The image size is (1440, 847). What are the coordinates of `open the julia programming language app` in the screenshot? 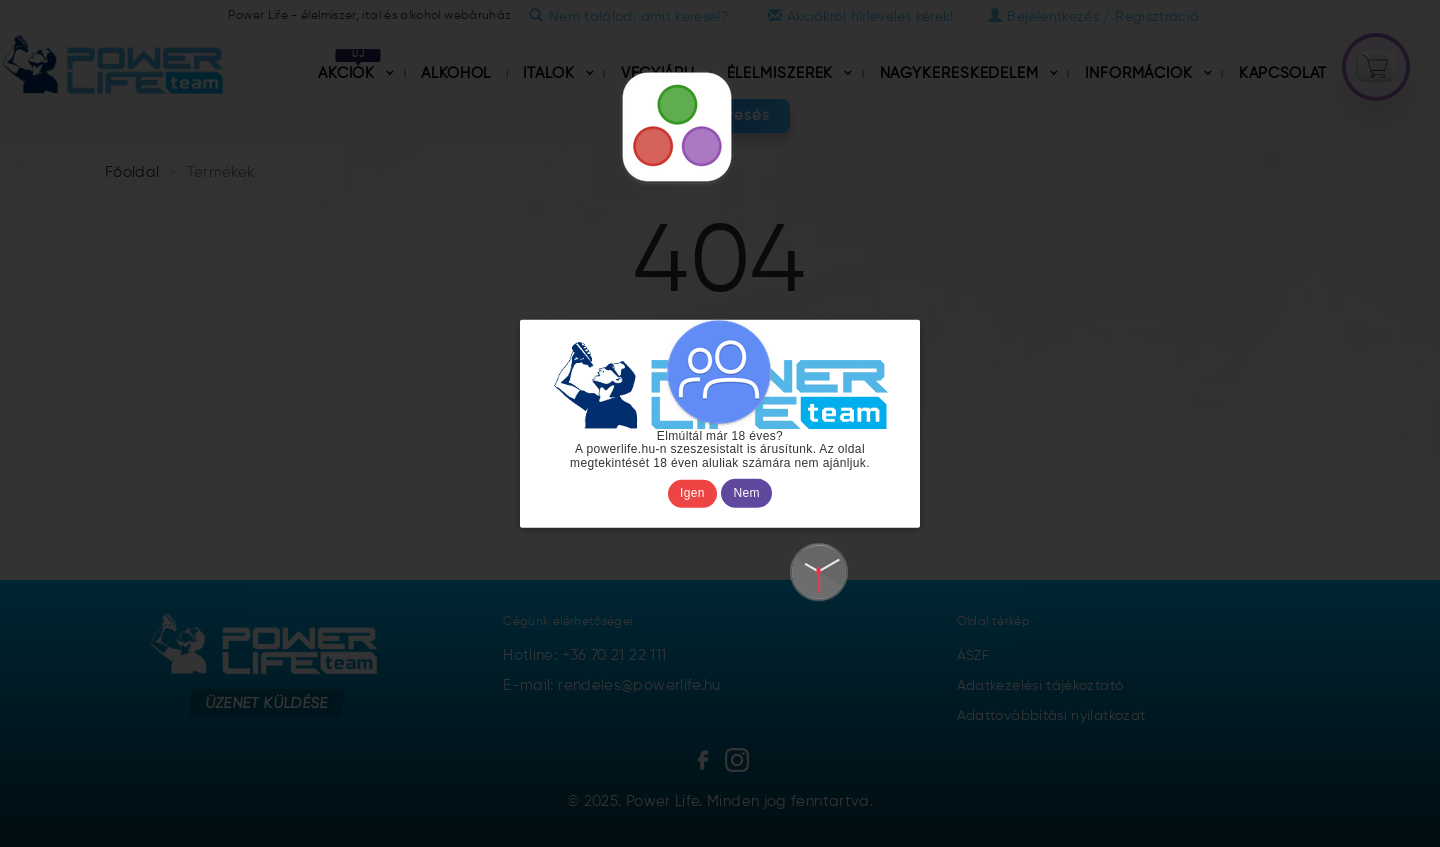 It's located at (677, 127).